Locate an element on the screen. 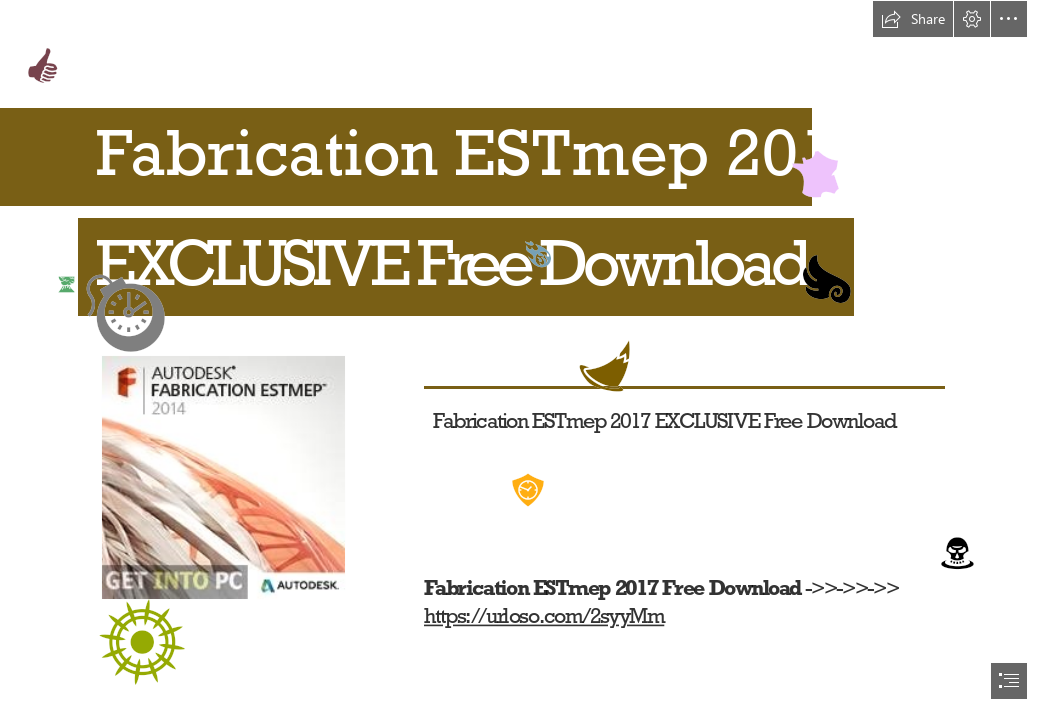 The height and width of the screenshot is (720, 1047). select France as your country or region is located at coordinates (815, 174).